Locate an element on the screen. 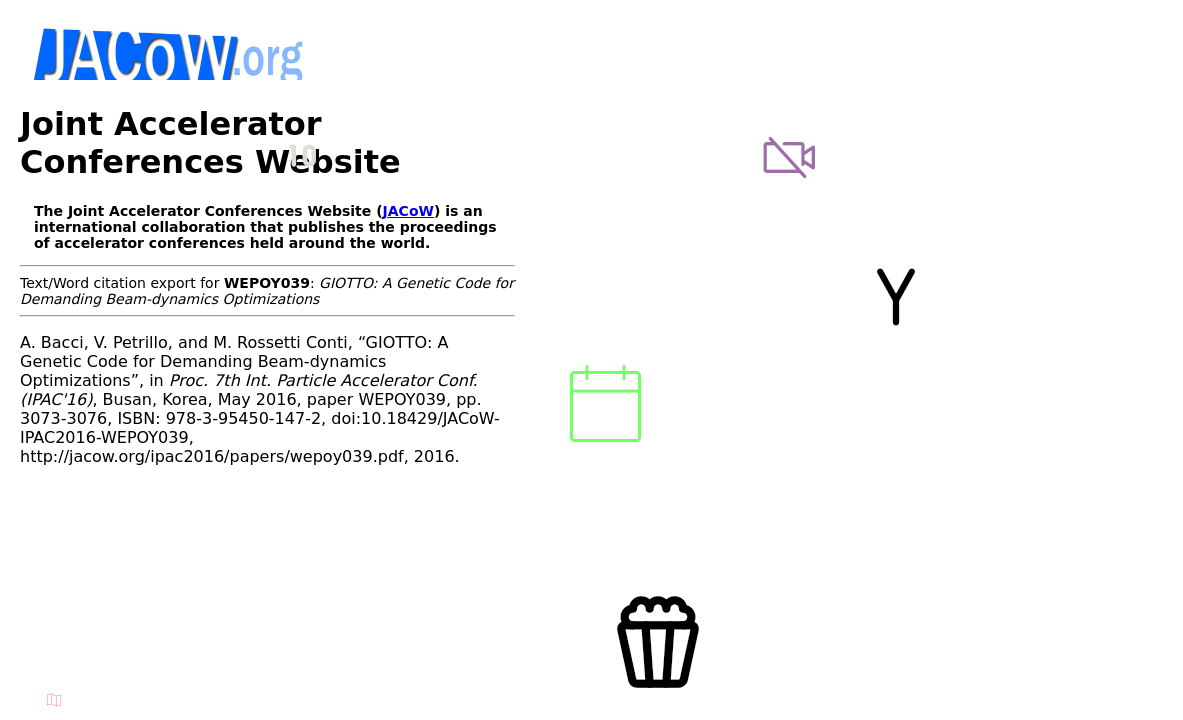 This screenshot has height=720, width=1183. view calendar or schedule is located at coordinates (605, 406).